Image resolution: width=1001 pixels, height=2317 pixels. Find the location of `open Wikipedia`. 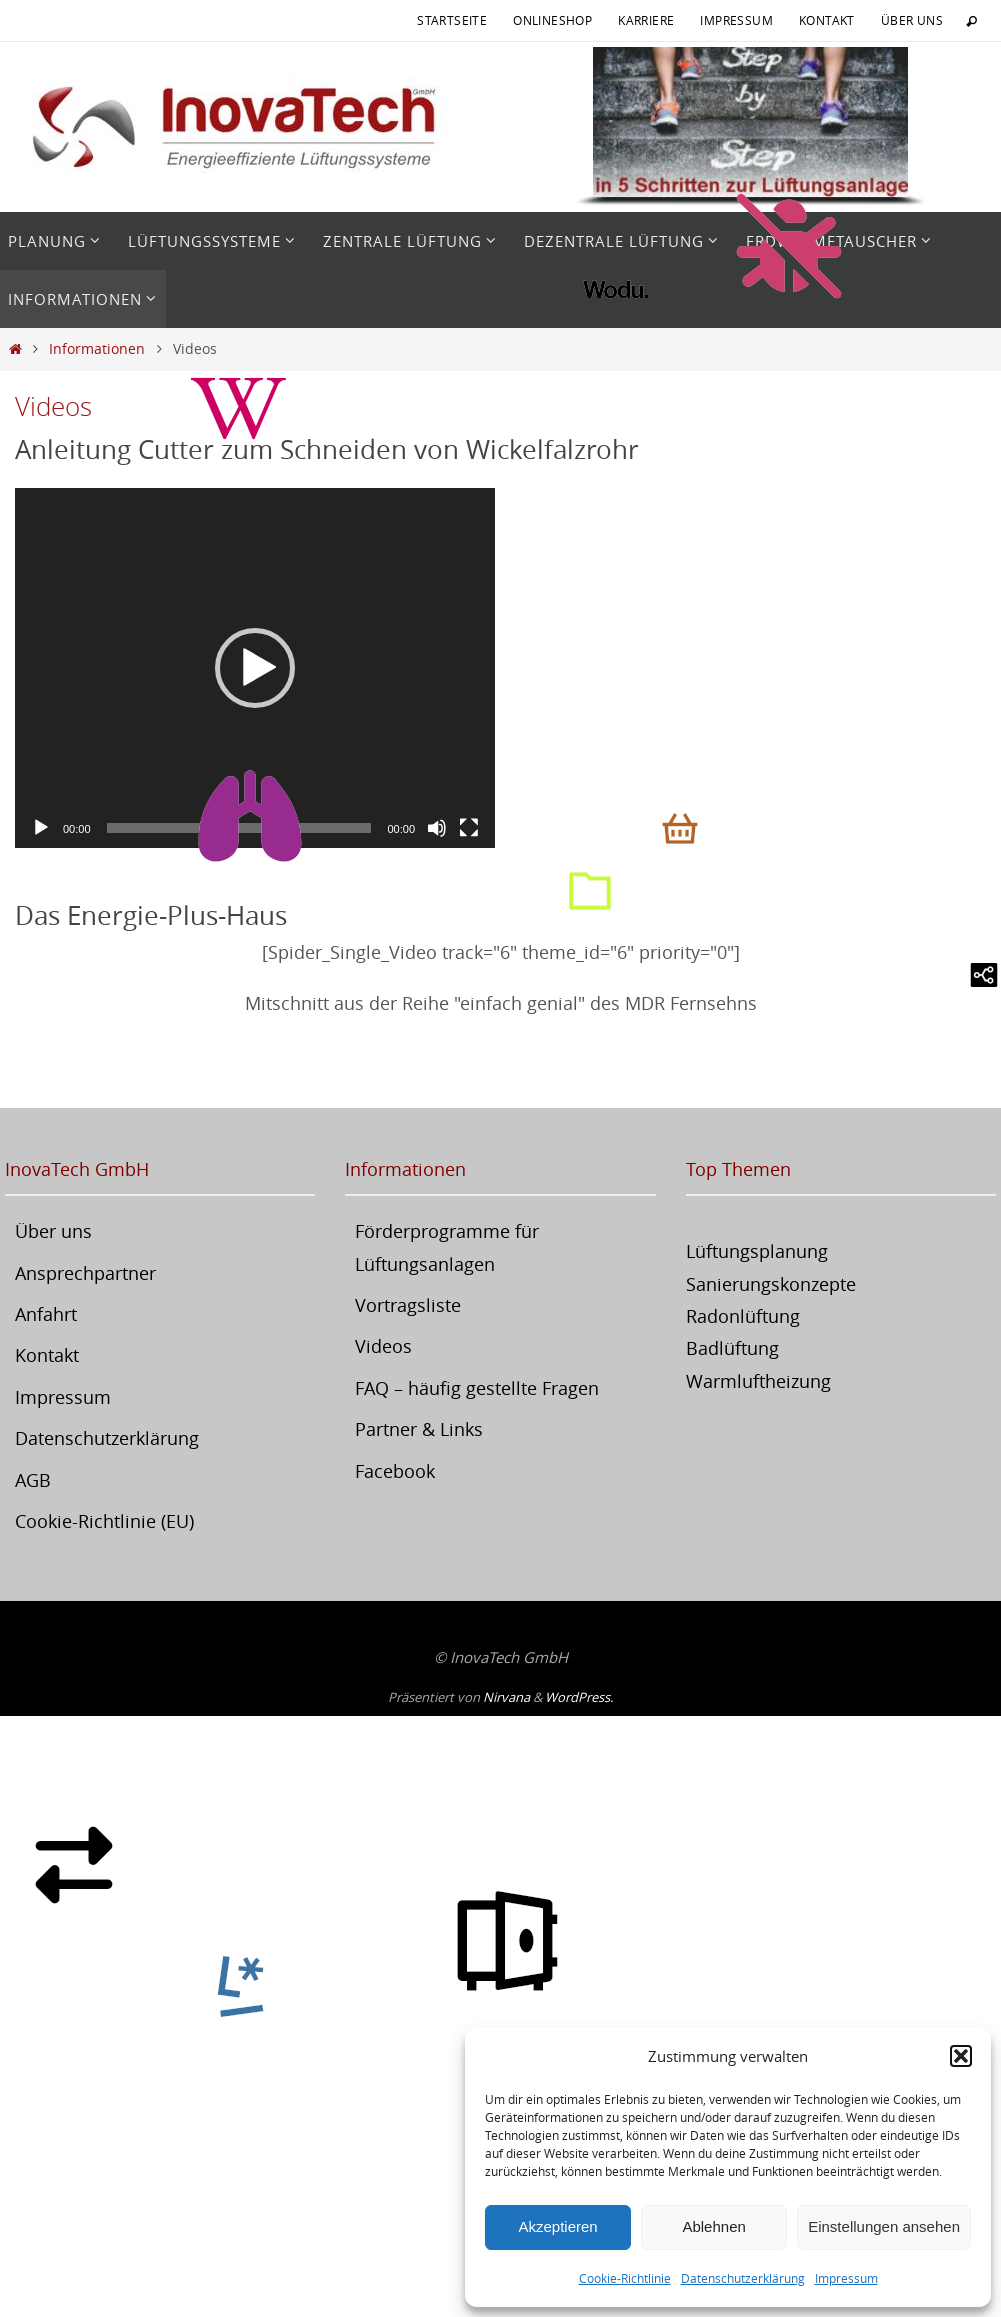

open Wikipedia is located at coordinates (238, 408).